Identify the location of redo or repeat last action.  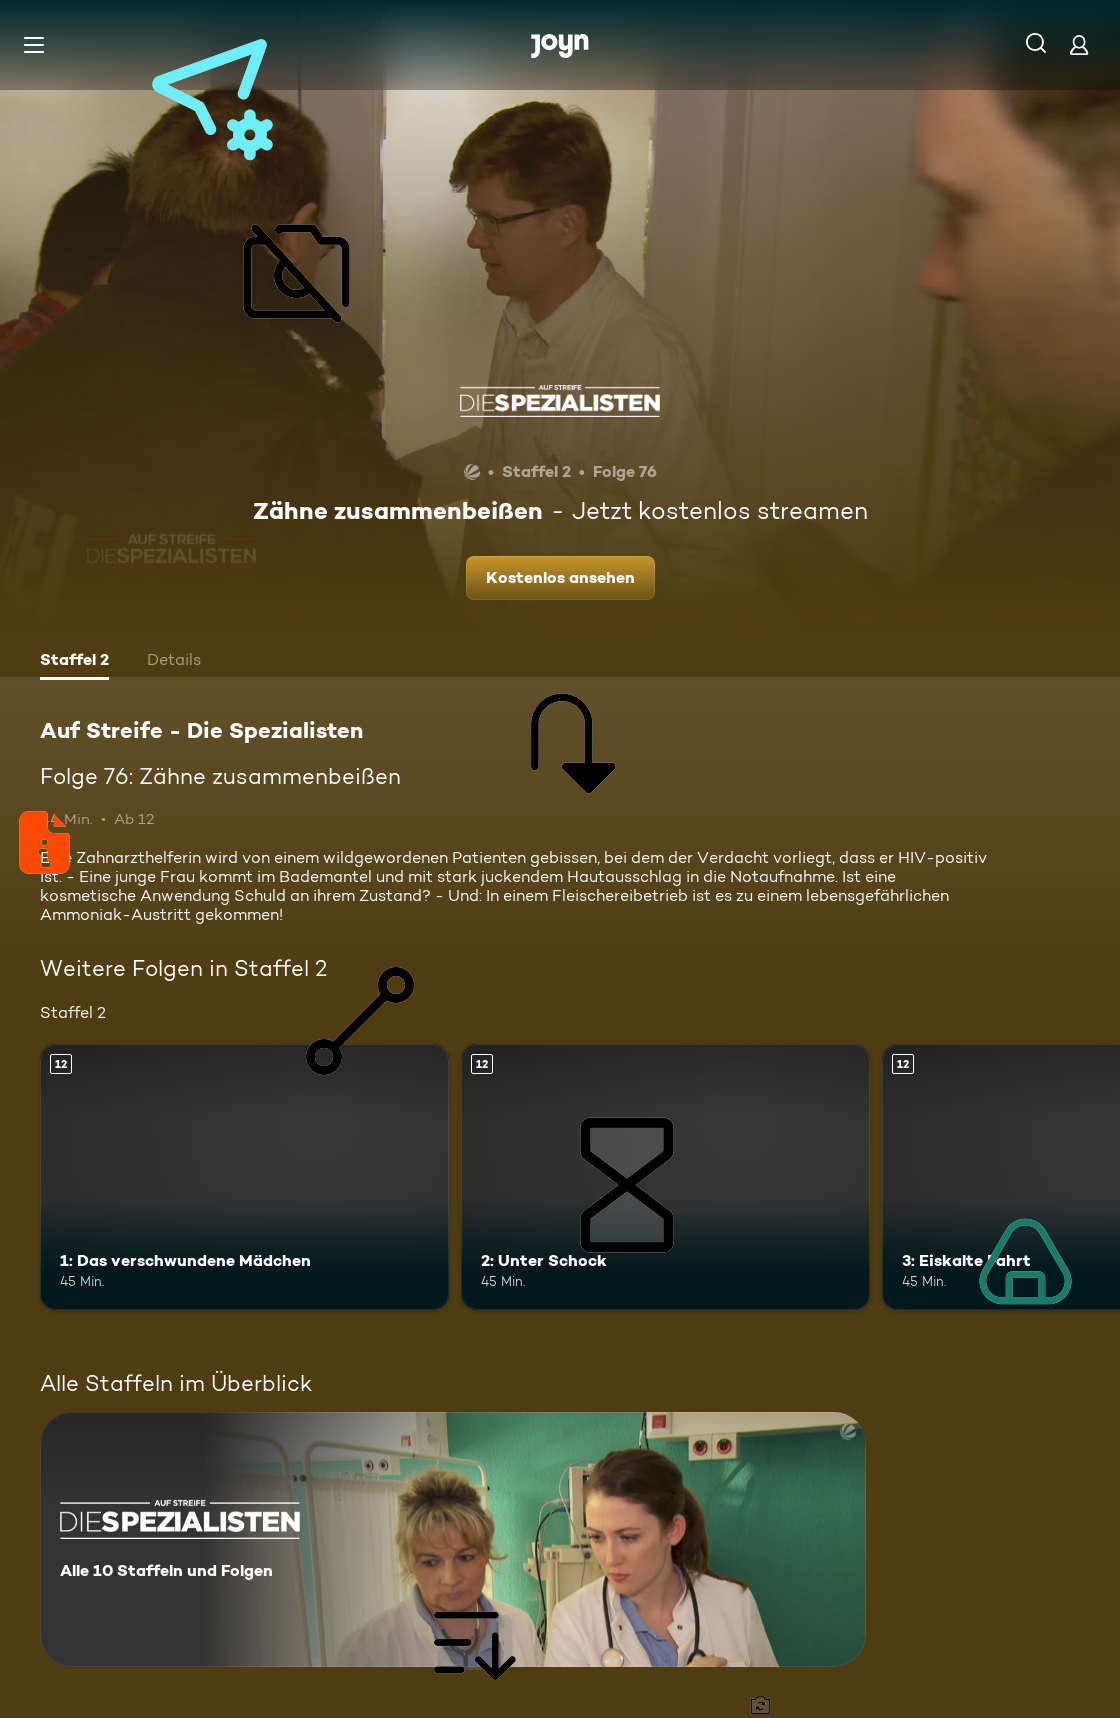
(569, 743).